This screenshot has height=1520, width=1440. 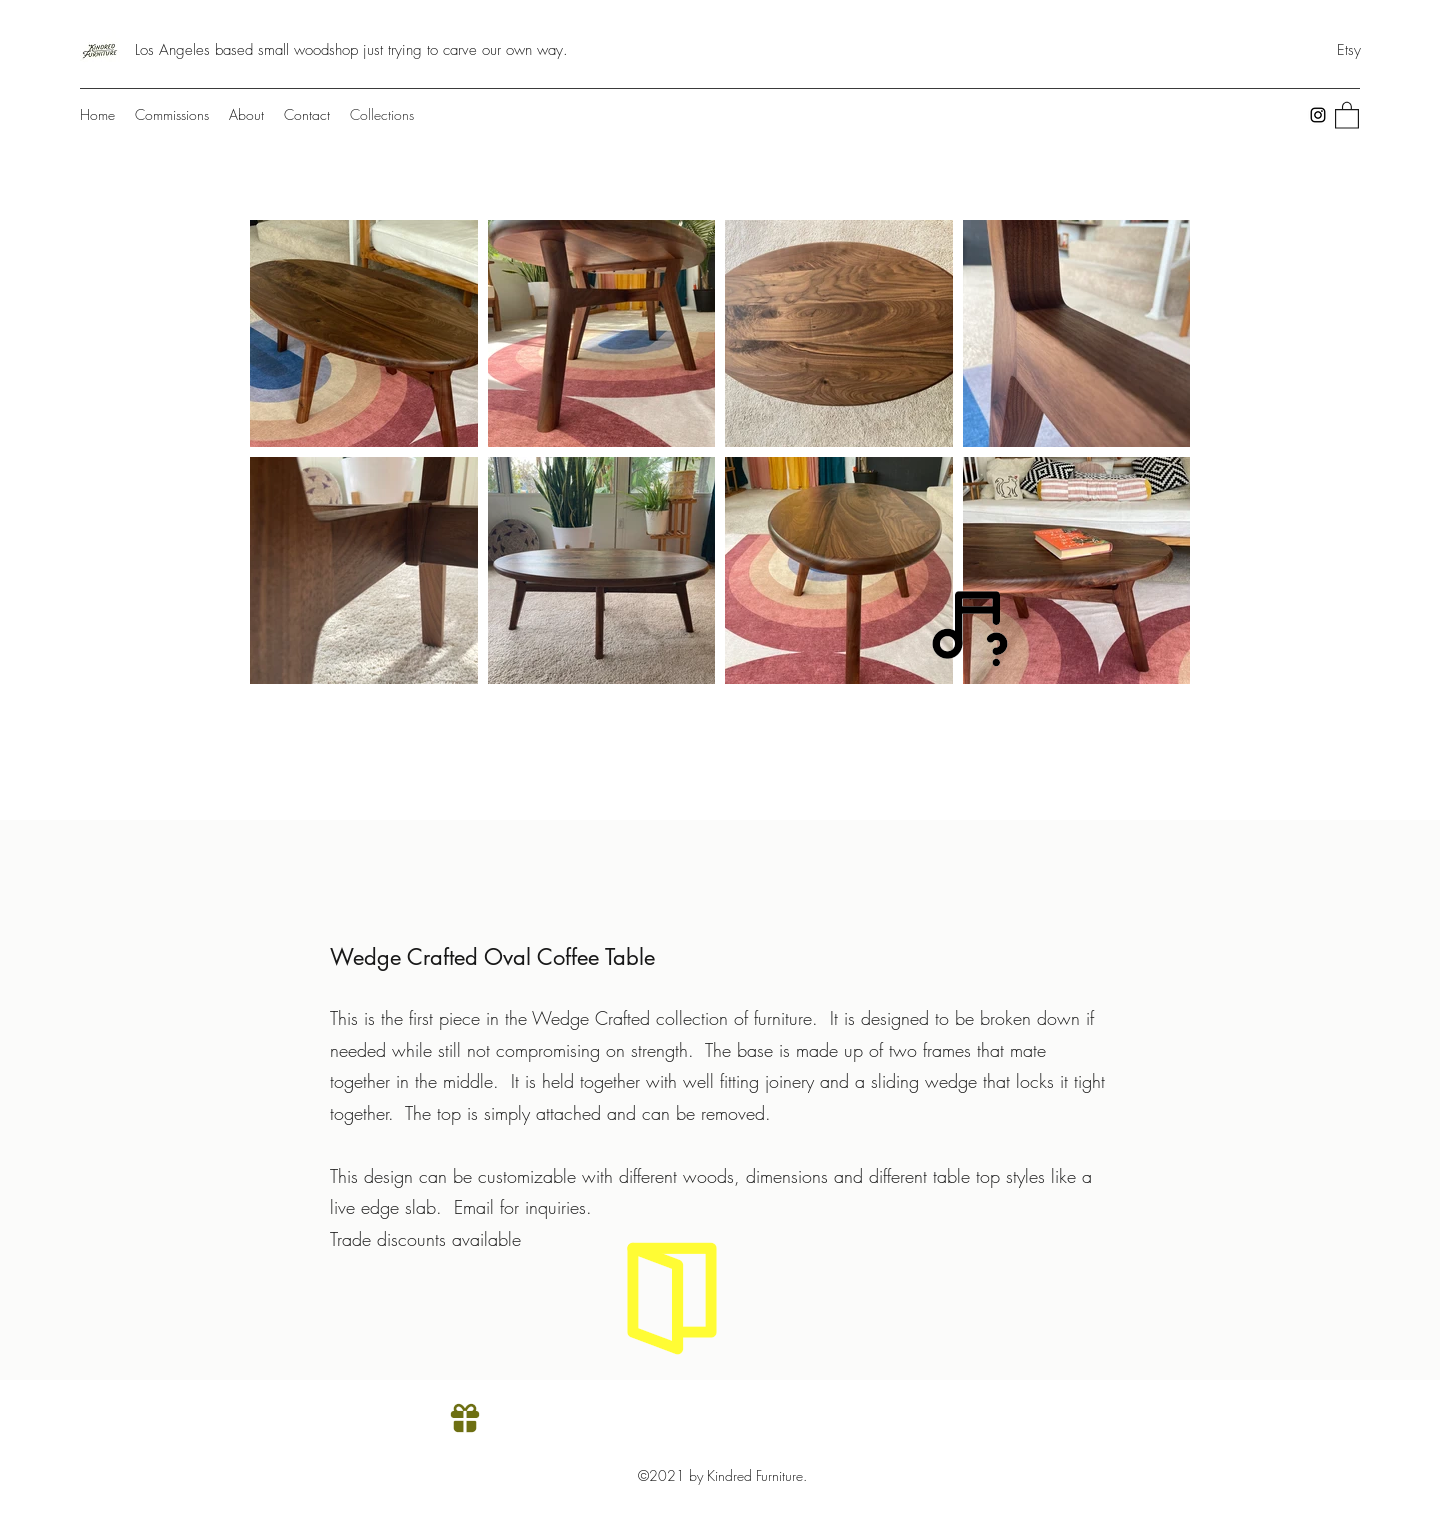 What do you see at coordinates (672, 1293) in the screenshot?
I see `switch to dual-screen or split view mode` at bounding box center [672, 1293].